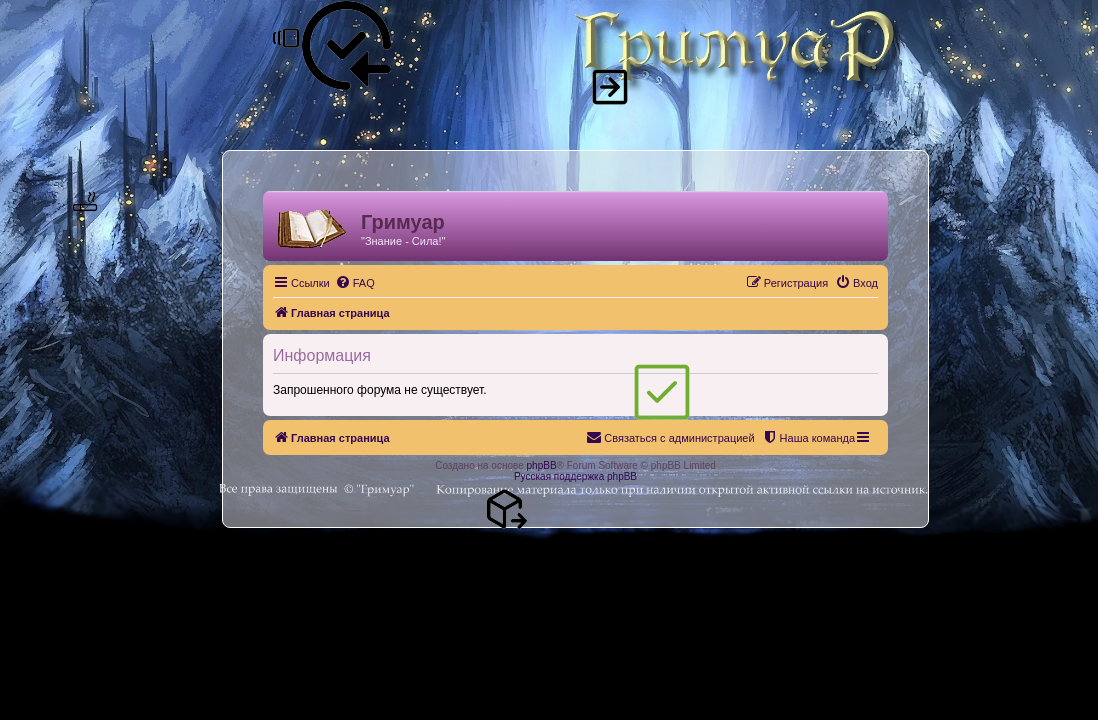  Describe the element at coordinates (85, 204) in the screenshot. I see `indicates a designated smoking area` at that location.